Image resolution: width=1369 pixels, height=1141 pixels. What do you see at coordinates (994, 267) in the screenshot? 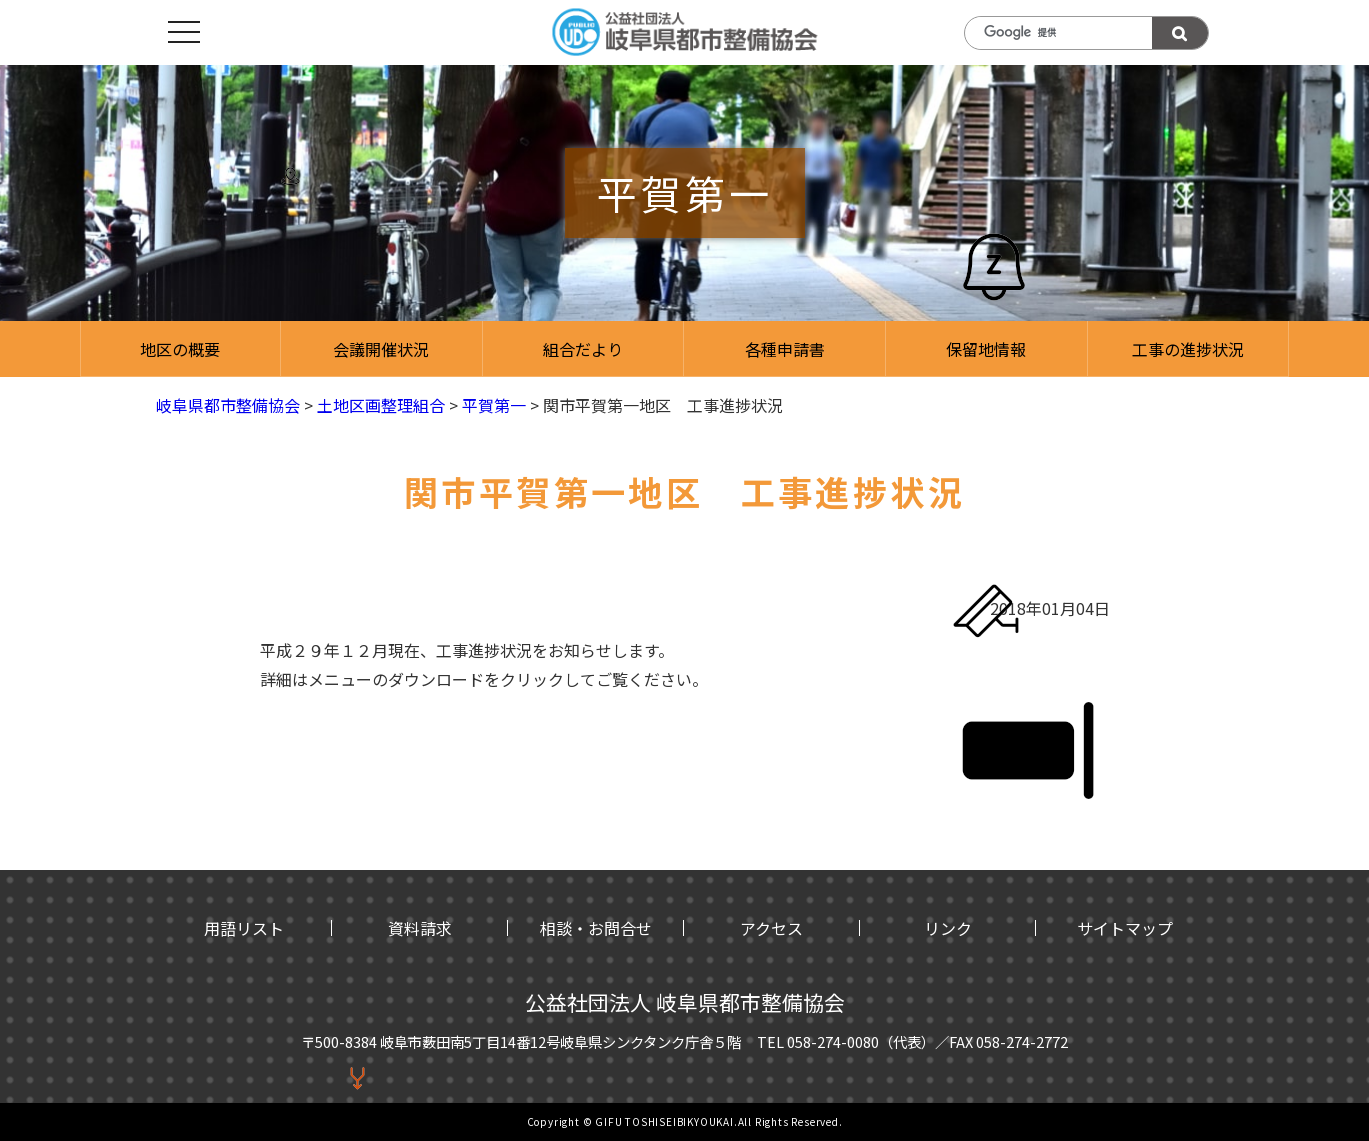
I see `snooze notifications` at bounding box center [994, 267].